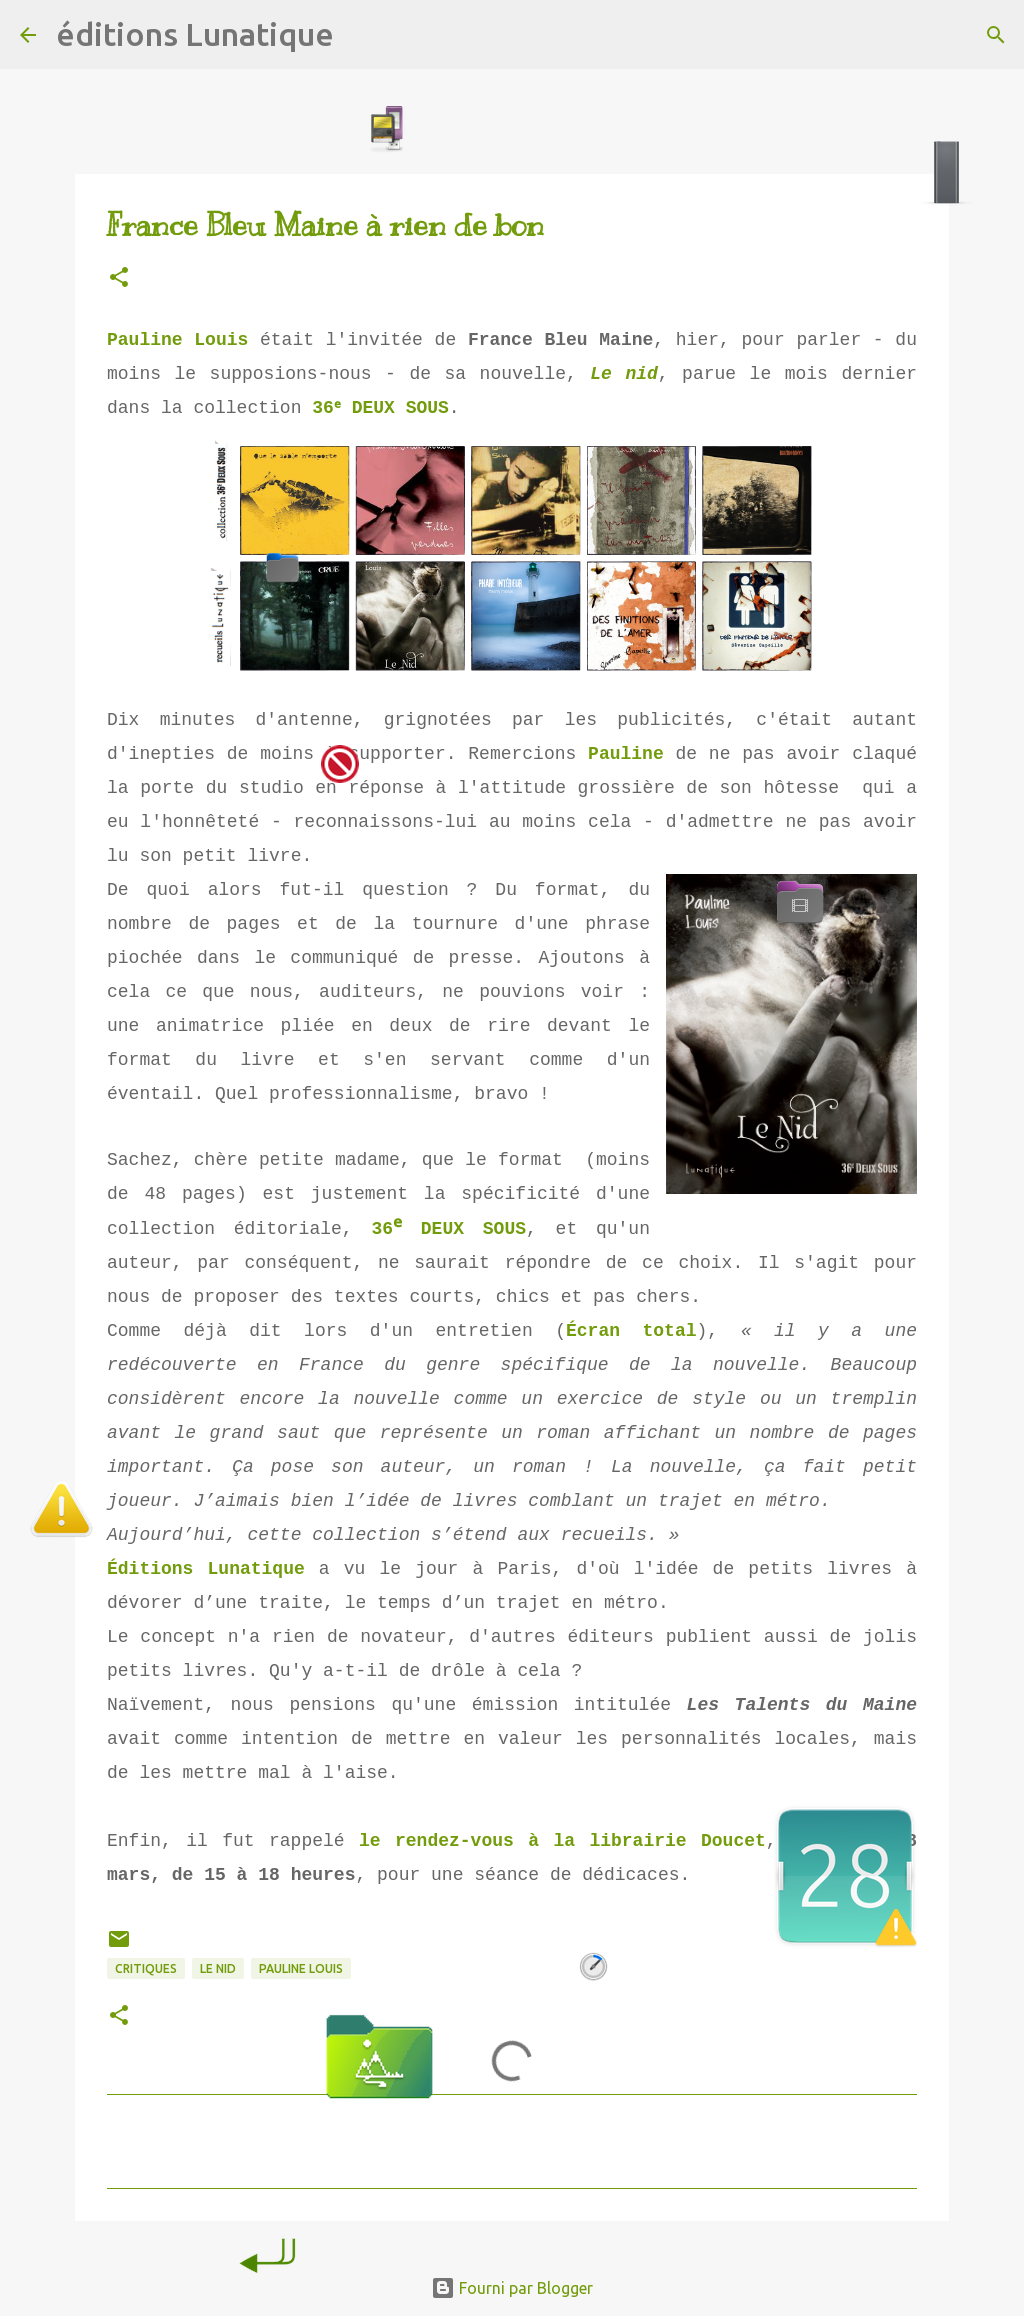  What do you see at coordinates (388, 129) in the screenshot?
I see `access removable storage devices` at bounding box center [388, 129].